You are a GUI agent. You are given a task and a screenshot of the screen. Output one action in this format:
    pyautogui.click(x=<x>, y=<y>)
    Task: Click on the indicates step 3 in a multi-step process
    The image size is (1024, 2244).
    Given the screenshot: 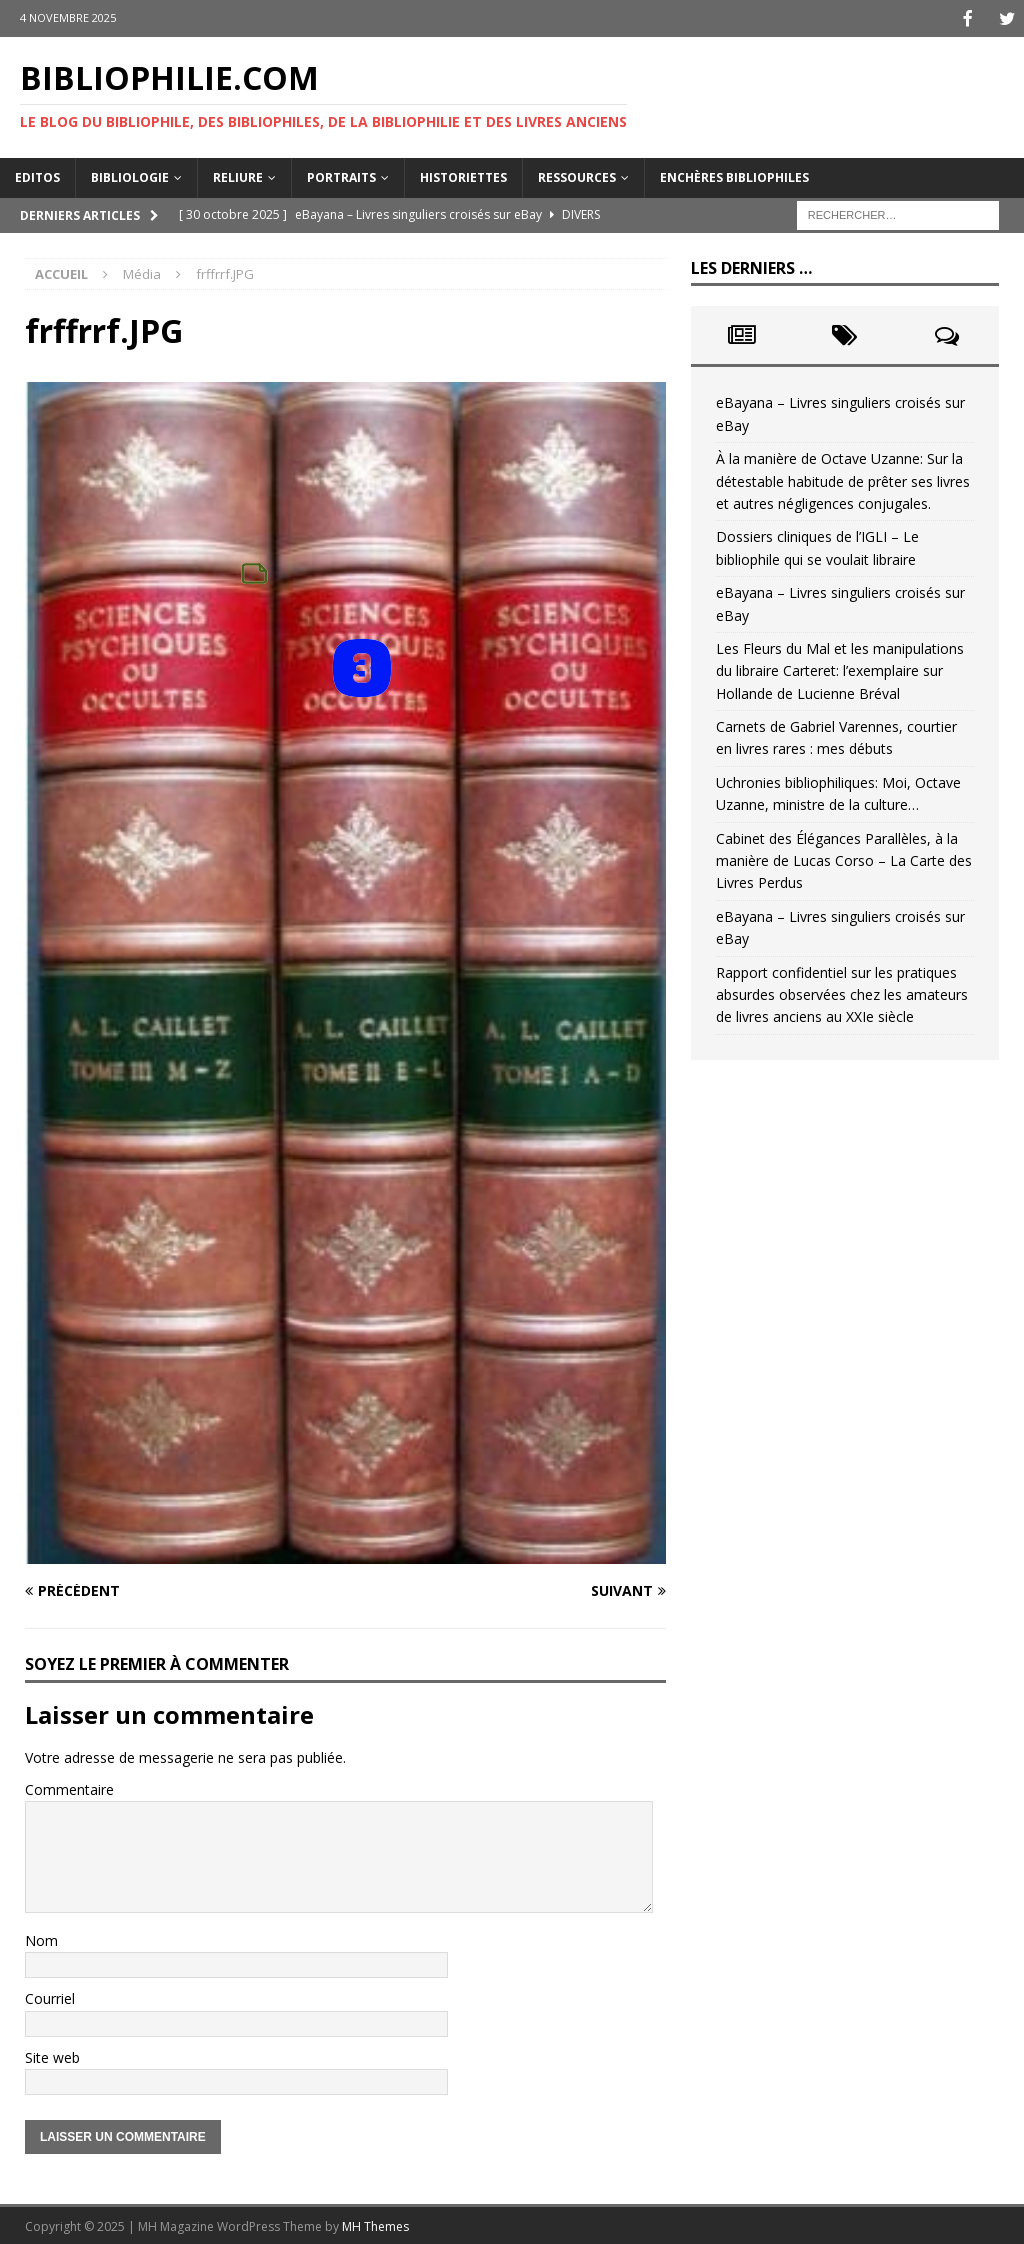 What is the action you would take?
    pyautogui.click(x=362, y=668)
    